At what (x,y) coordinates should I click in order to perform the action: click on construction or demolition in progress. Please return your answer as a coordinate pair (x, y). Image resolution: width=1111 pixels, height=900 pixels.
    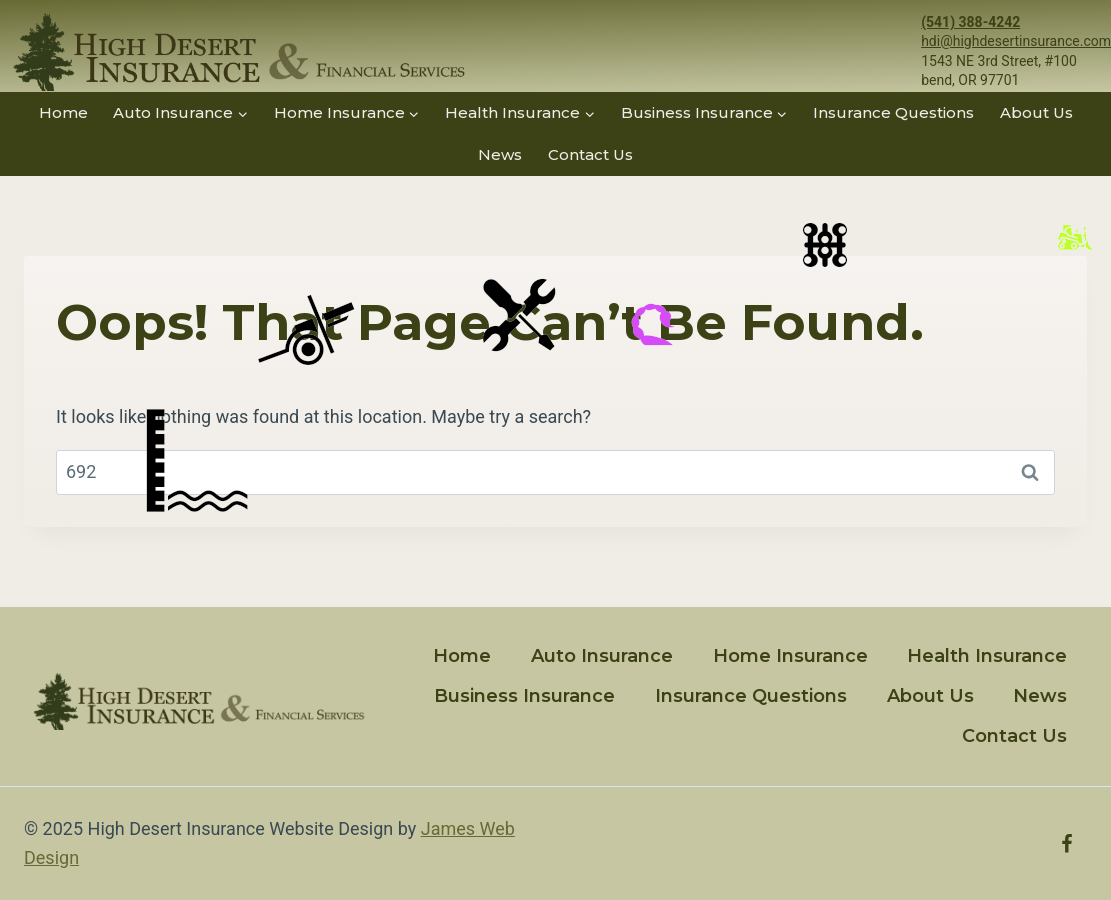
    Looking at the image, I should click on (1075, 237).